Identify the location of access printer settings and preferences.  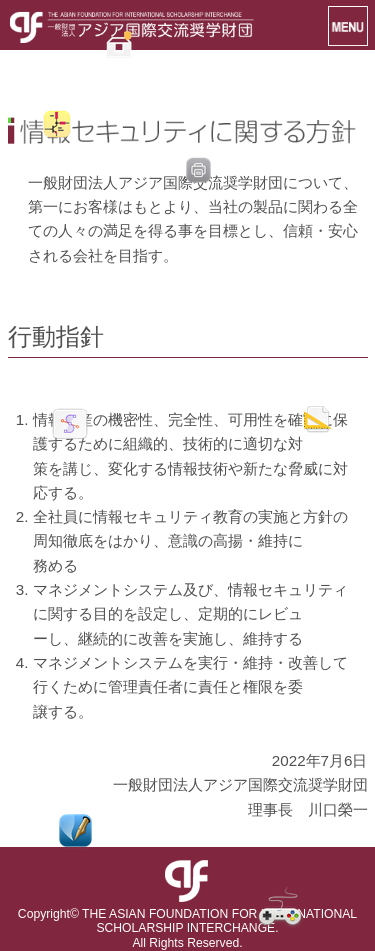
(198, 170).